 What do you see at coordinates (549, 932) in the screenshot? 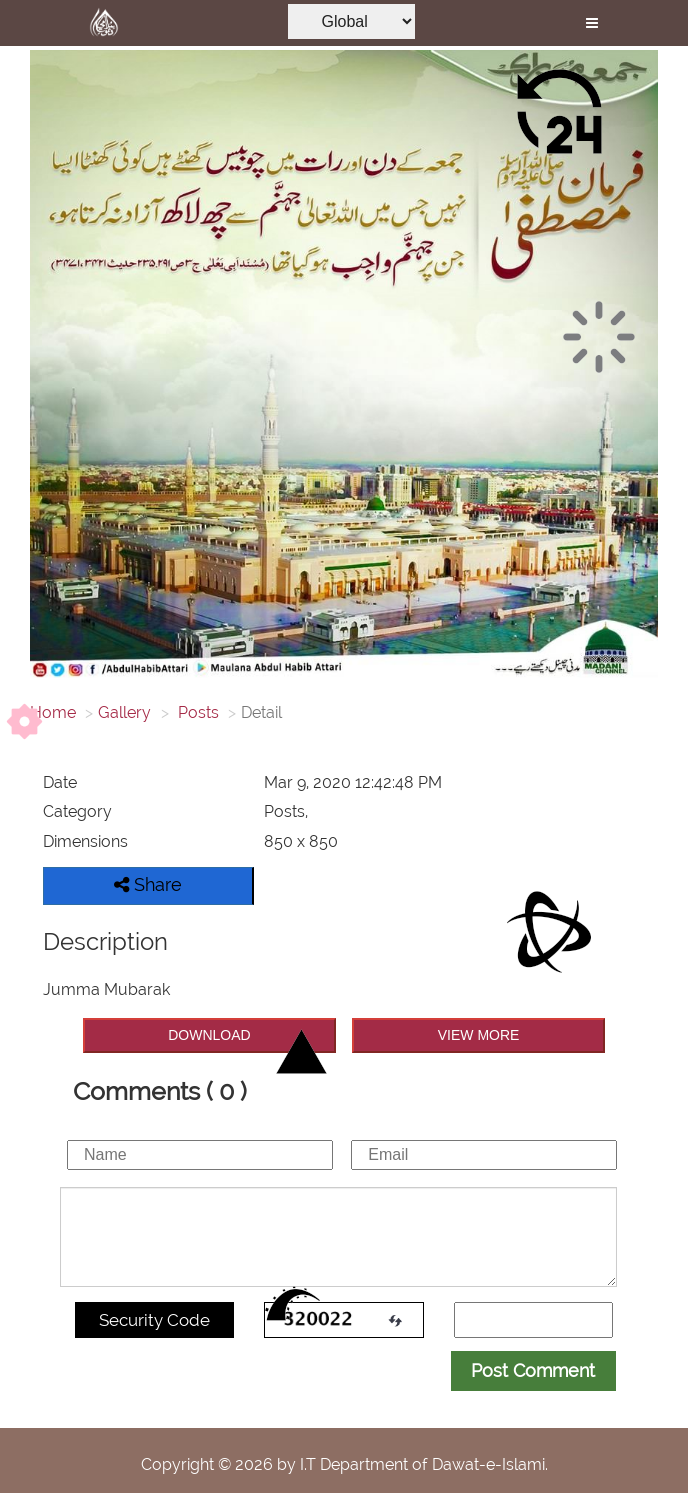
I see `launch Battle.net gaming client` at bounding box center [549, 932].